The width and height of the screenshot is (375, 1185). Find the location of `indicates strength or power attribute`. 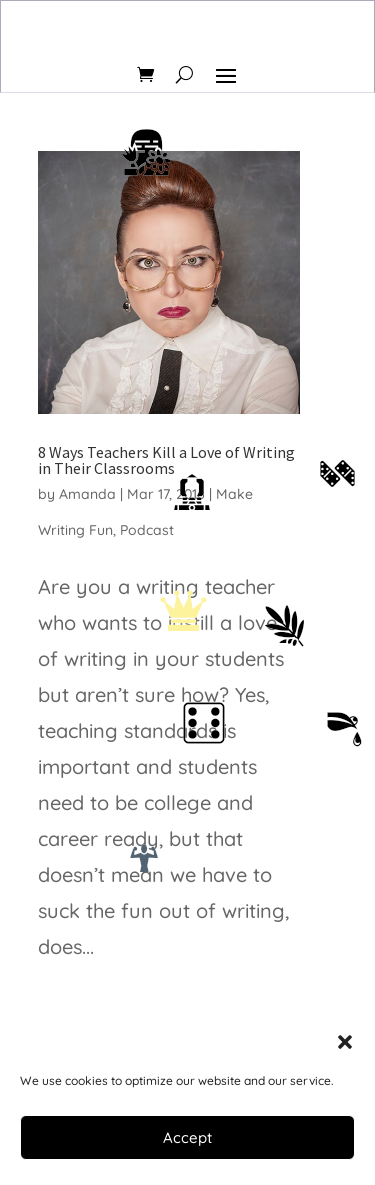

indicates strength or power attribute is located at coordinates (144, 858).